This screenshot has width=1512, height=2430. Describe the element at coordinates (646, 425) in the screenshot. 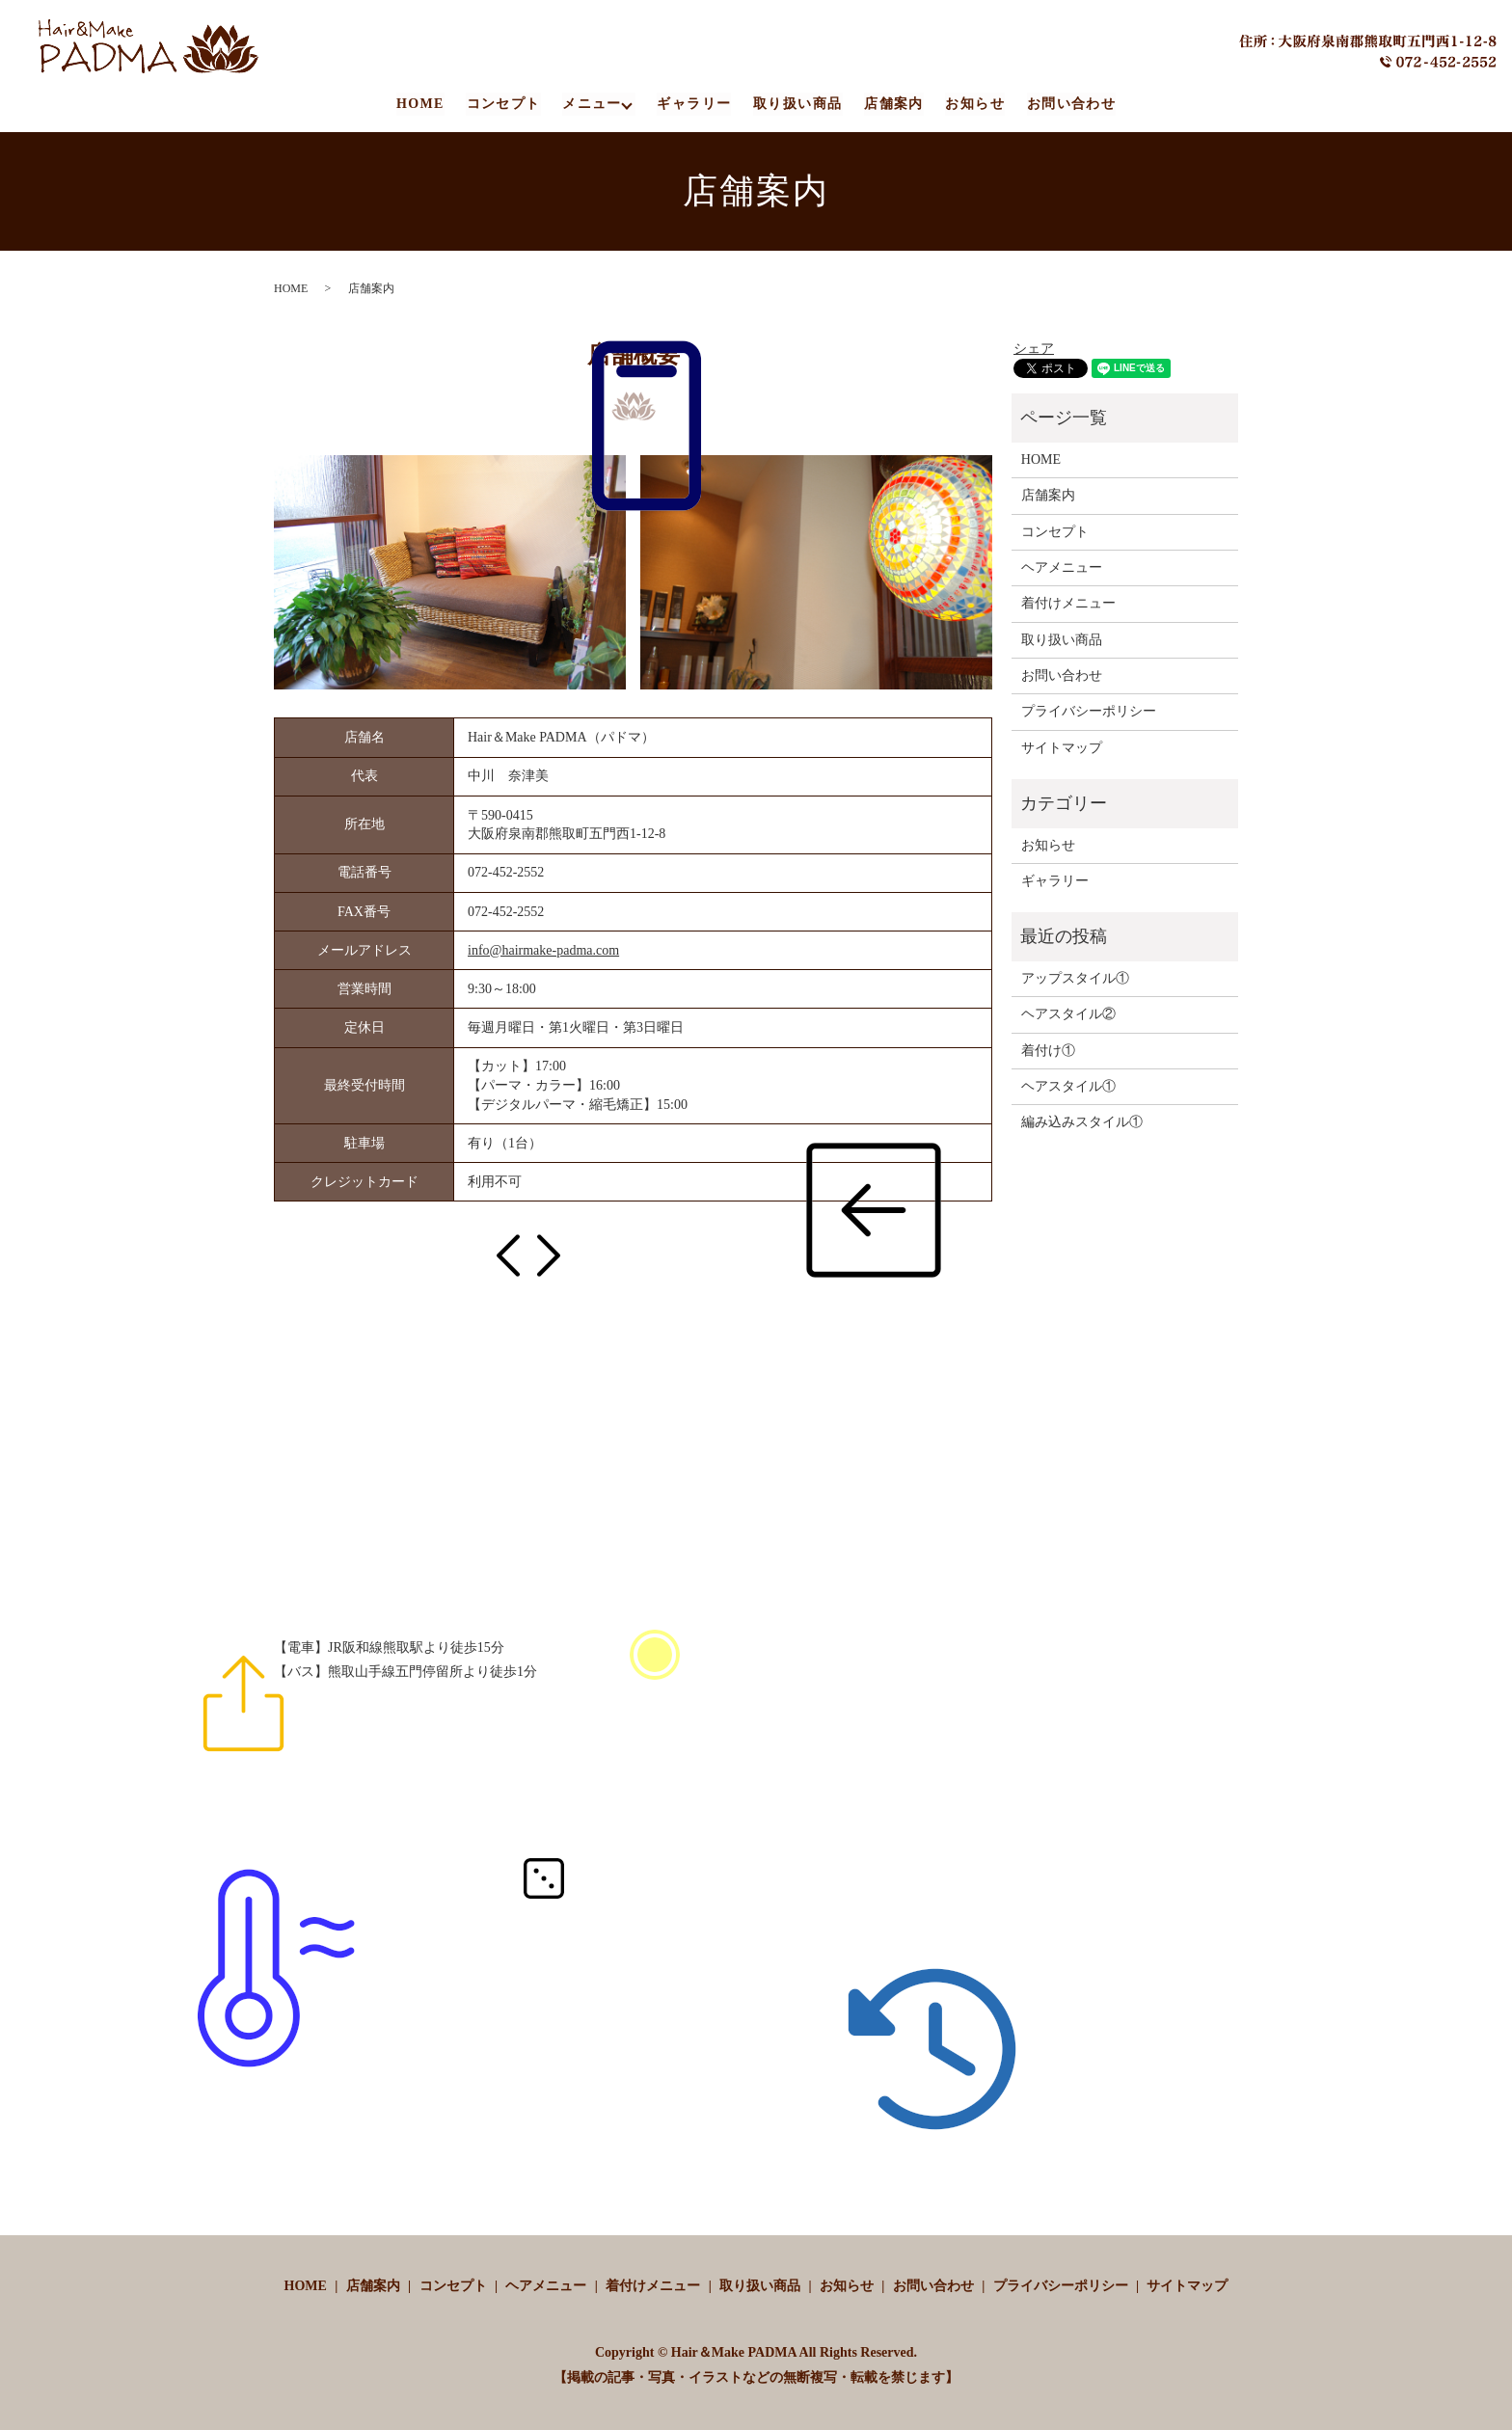

I see `access device speaker settings` at that location.